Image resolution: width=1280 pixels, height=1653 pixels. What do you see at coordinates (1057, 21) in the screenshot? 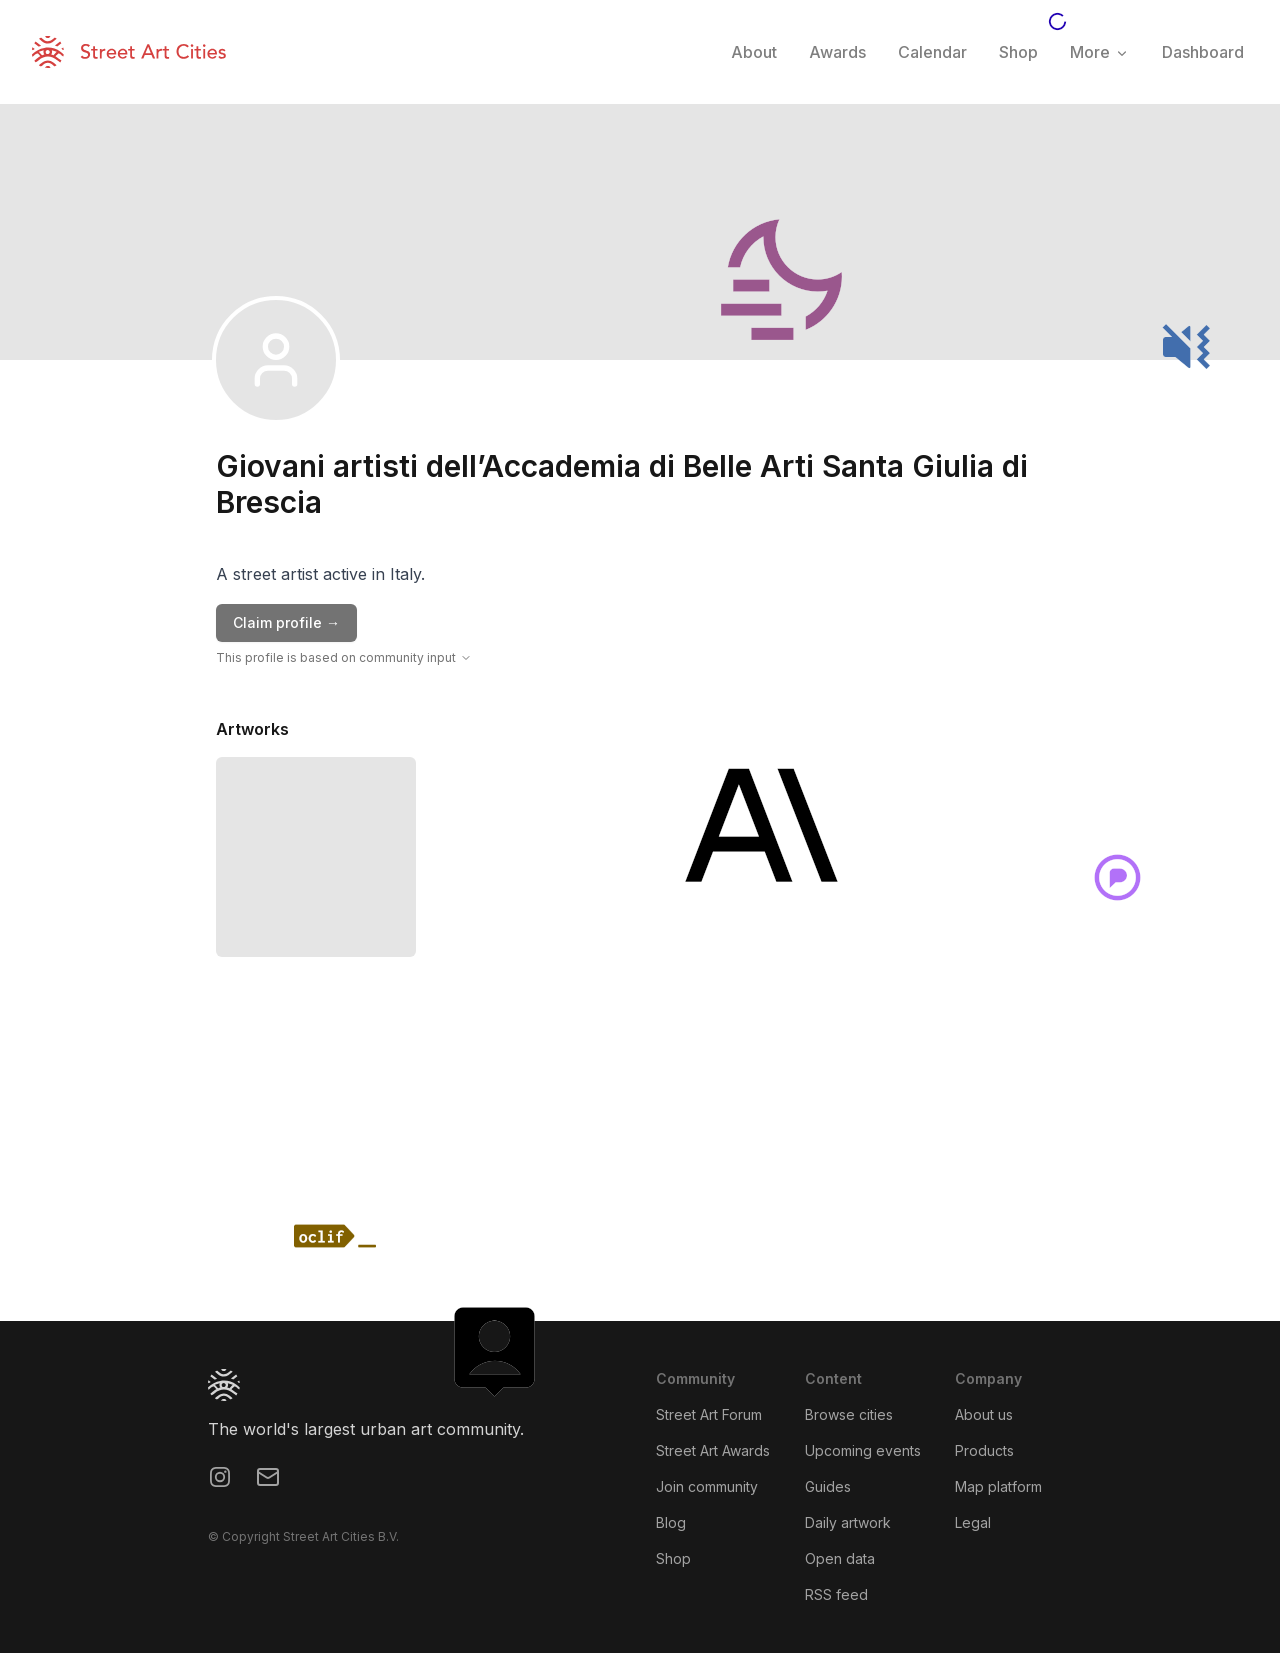
I see `indicates content is loading` at bounding box center [1057, 21].